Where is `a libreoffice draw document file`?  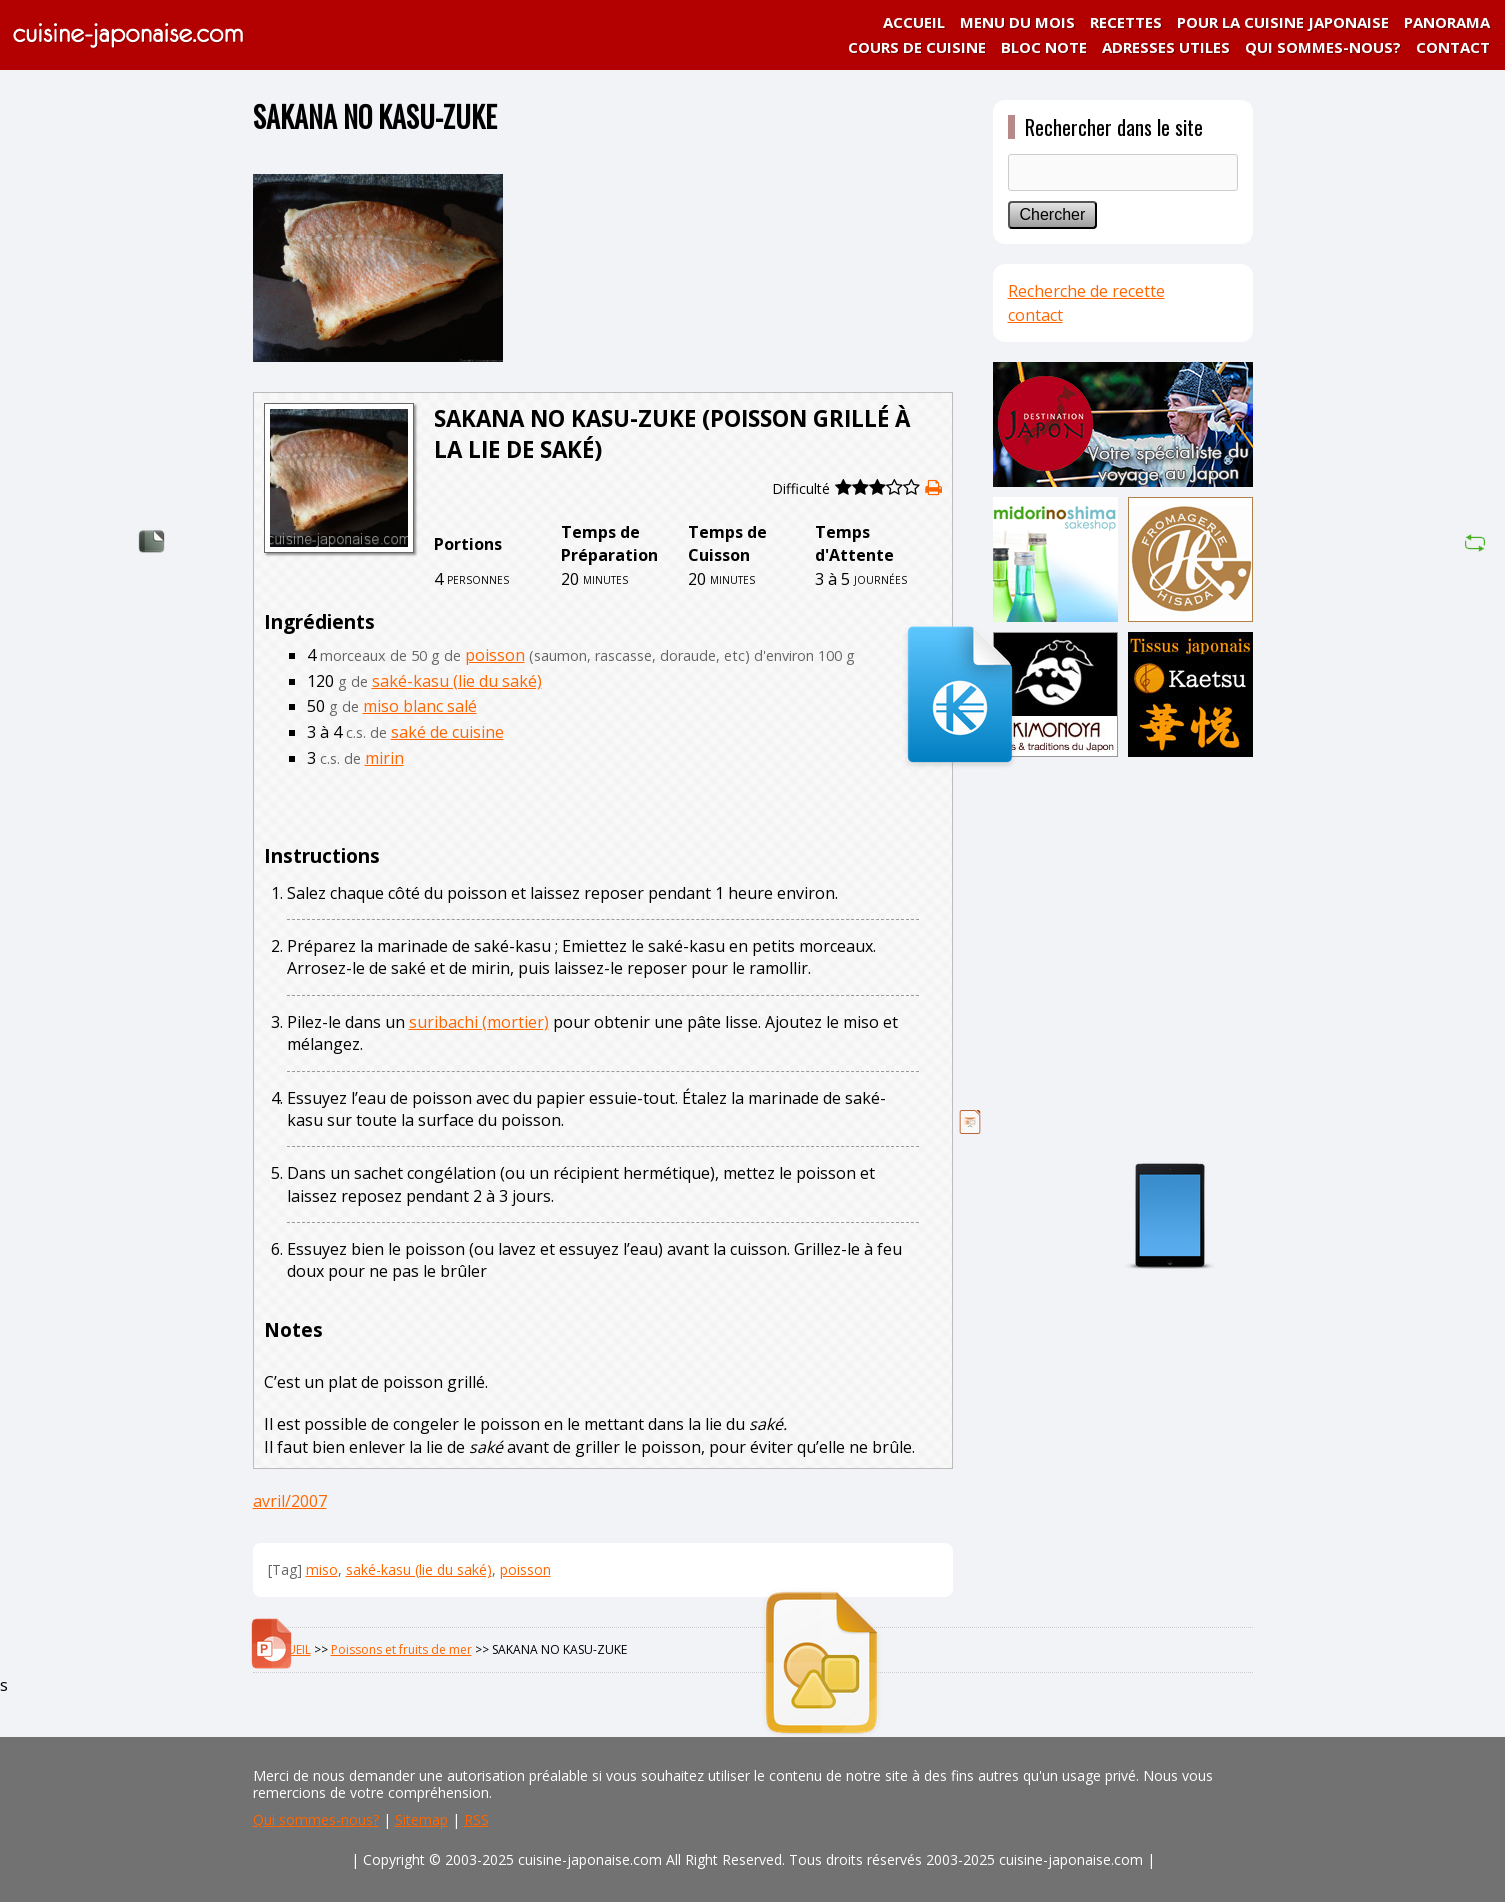
a libreoffice draw document file is located at coordinates (821, 1662).